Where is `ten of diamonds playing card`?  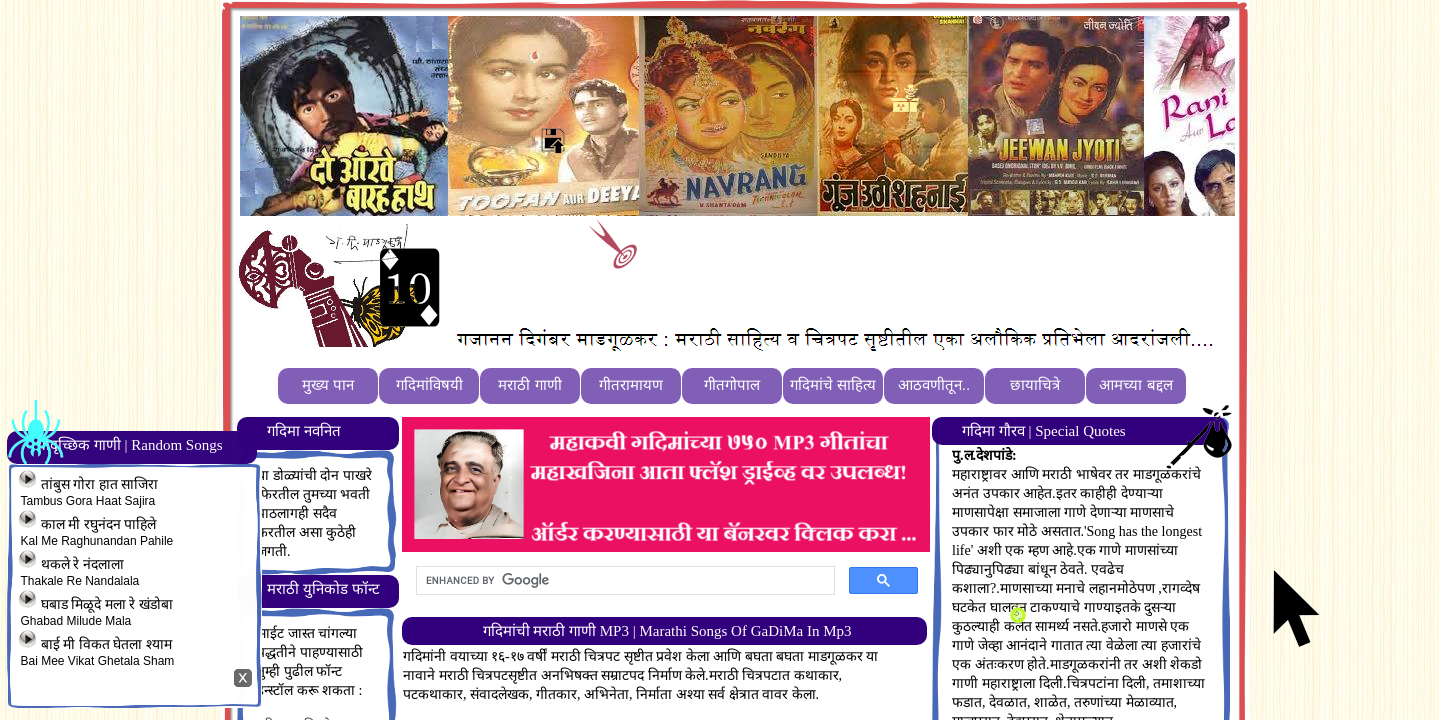
ten of diamonds playing card is located at coordinates (409, 287).